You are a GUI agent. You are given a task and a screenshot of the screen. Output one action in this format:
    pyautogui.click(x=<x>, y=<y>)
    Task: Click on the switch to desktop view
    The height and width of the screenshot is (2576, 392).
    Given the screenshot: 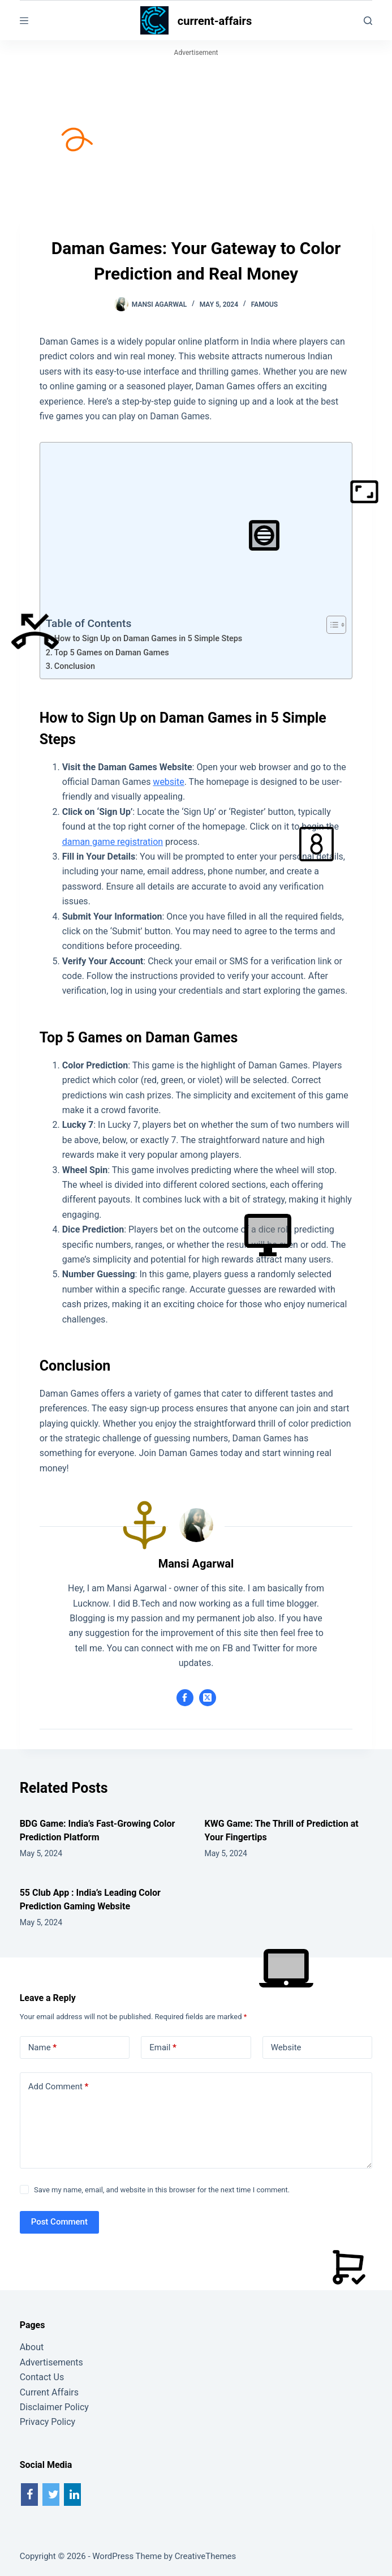 What is the action you would take?
    pyautogui.click(x=268, y=1235)
    